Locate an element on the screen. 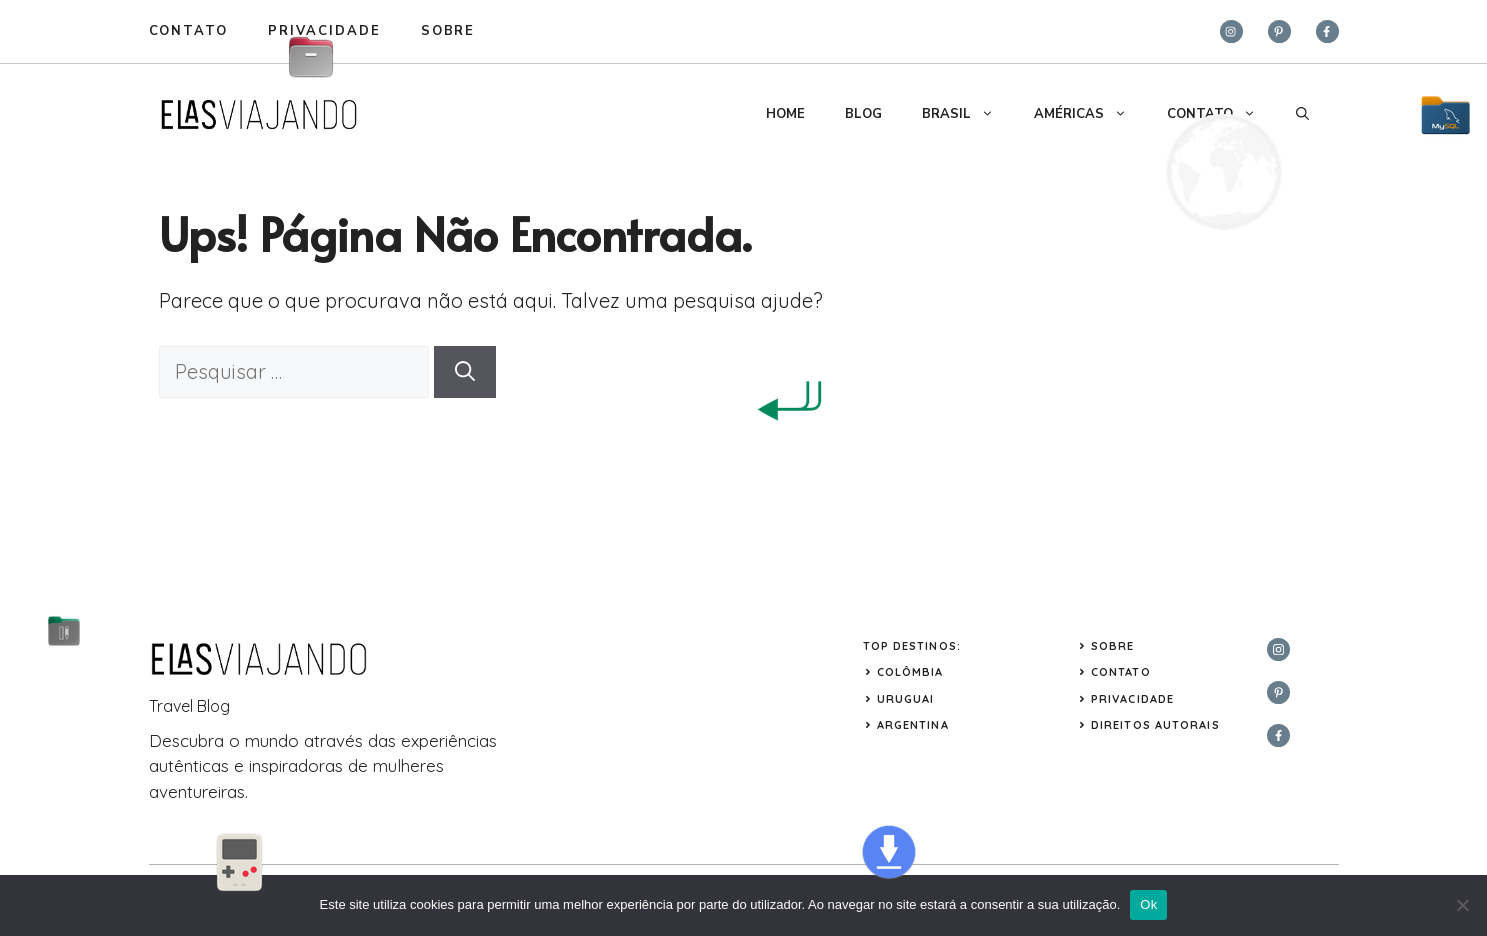  access your downloads folder is located at coordinates (889, 852).